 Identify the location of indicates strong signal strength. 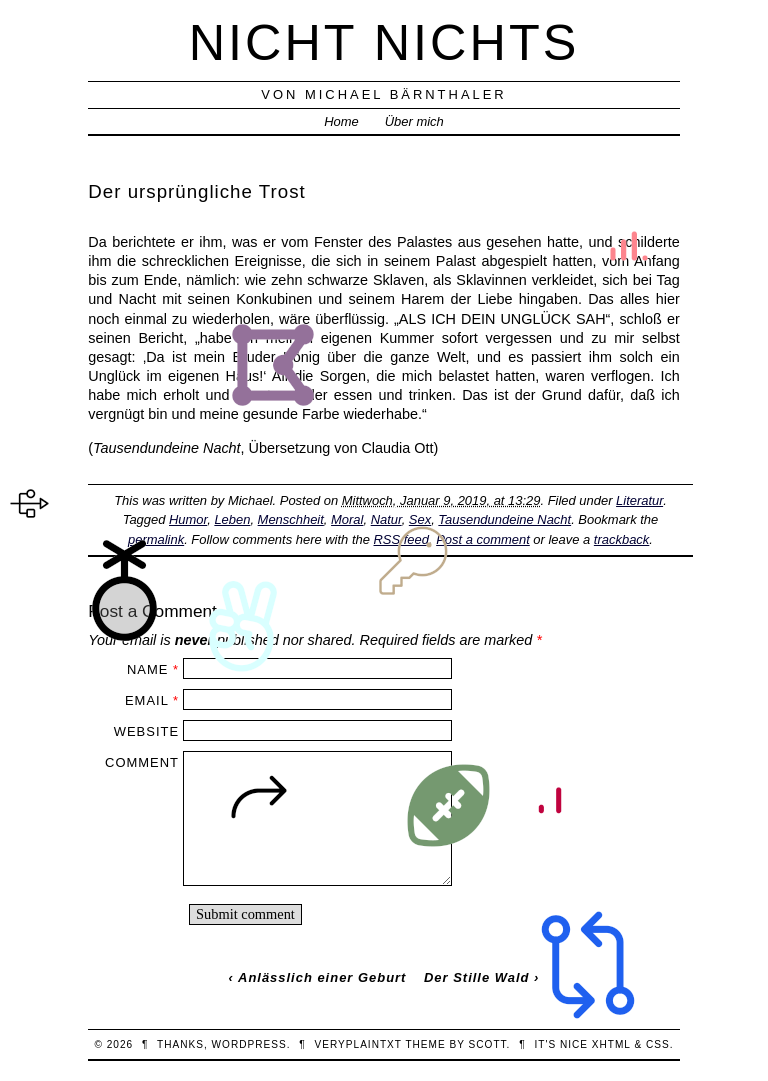
(629, 242).